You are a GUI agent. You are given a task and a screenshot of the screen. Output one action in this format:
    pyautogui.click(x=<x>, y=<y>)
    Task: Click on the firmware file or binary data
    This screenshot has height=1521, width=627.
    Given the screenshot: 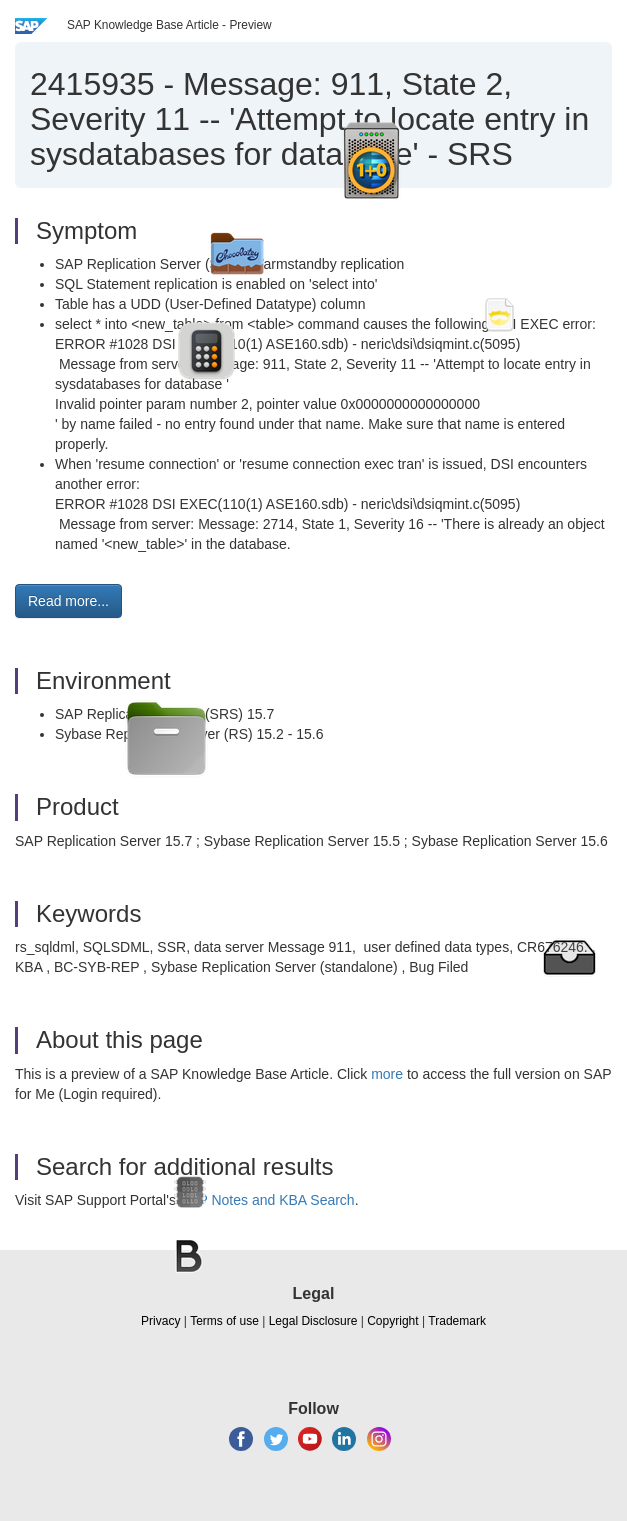 What is the action you would take?
    pyautogui.click(x=190, y=1192)
    